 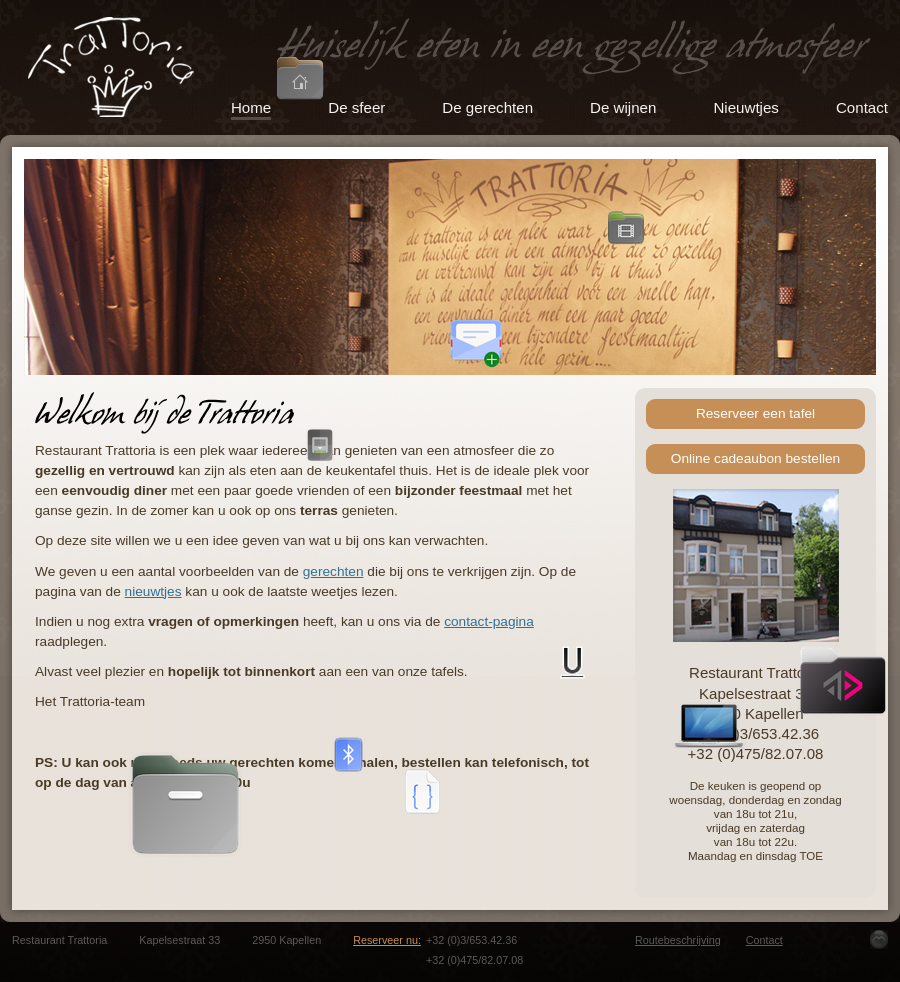 What do you see at coordinates (709, 722) in the screenshot?
I see `represents this macbook in system preferences or device settings` at bounding box center [709, 722].